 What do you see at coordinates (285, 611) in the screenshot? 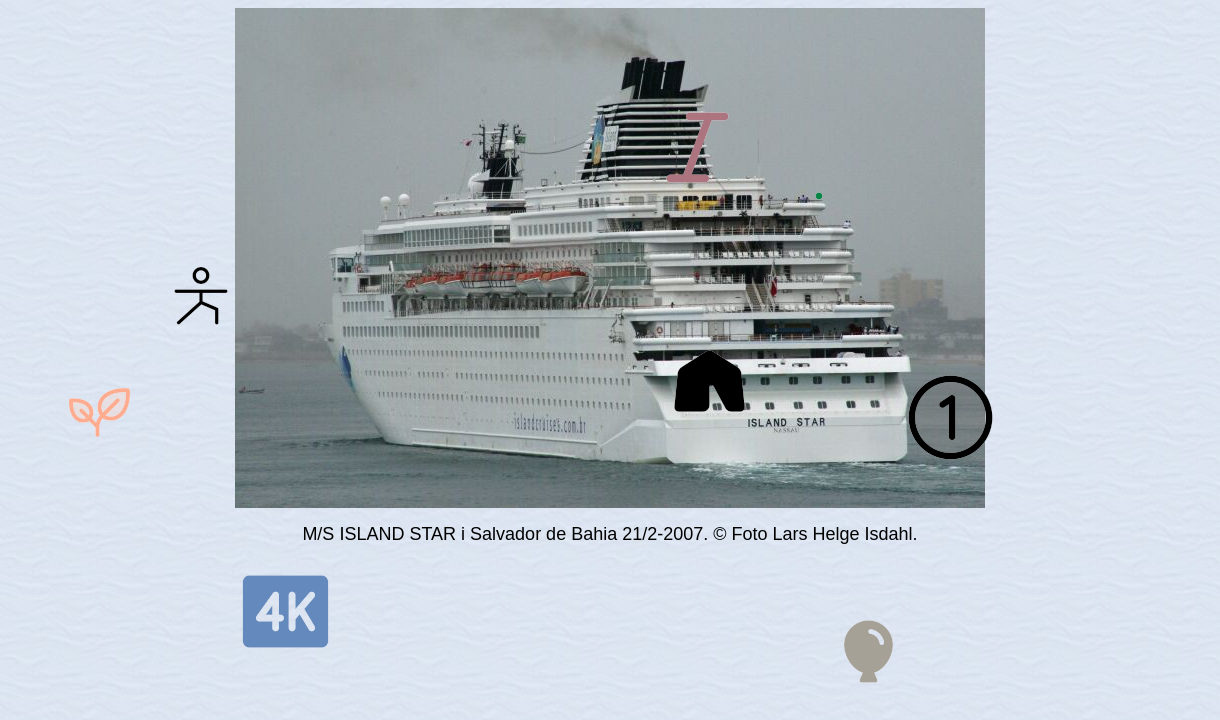
I see `switch to 4K video resolution` at bounding box center [285, 611].